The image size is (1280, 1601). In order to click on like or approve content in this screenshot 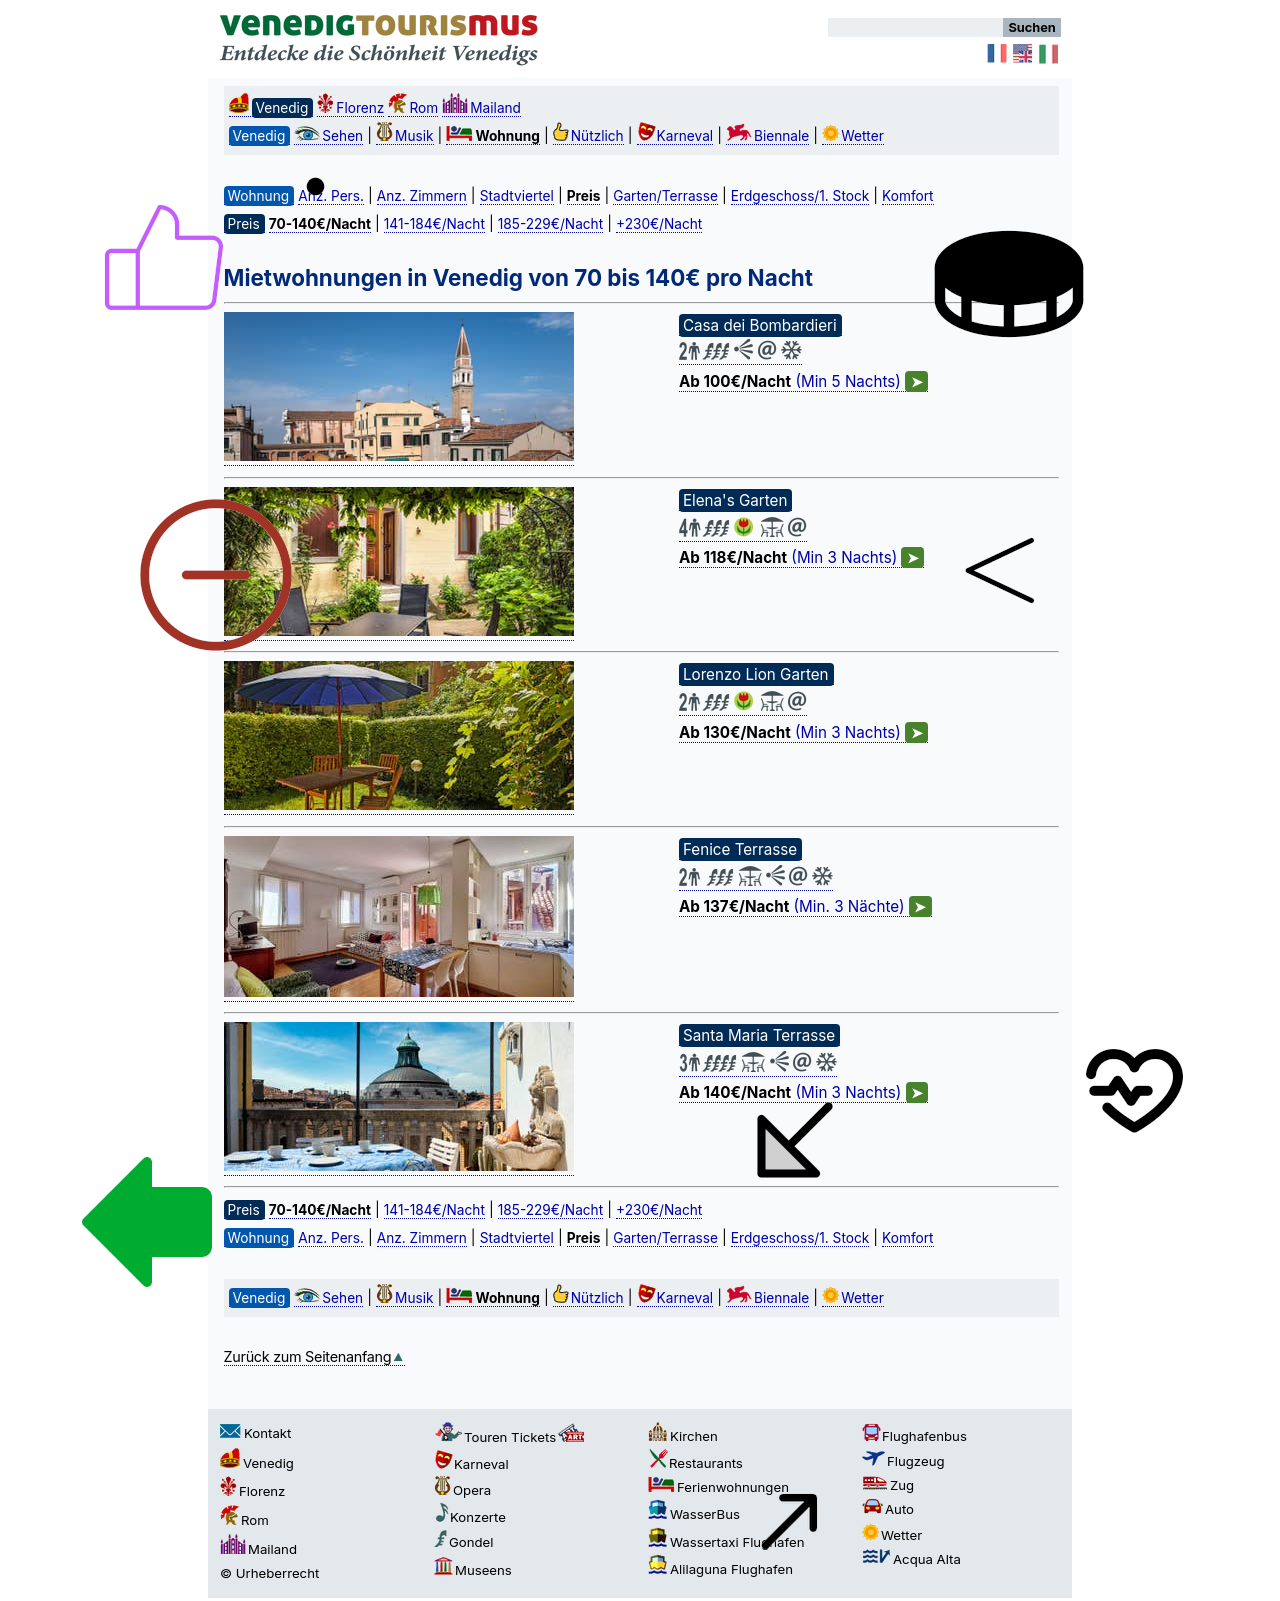, I will do `click(164, 264)`.